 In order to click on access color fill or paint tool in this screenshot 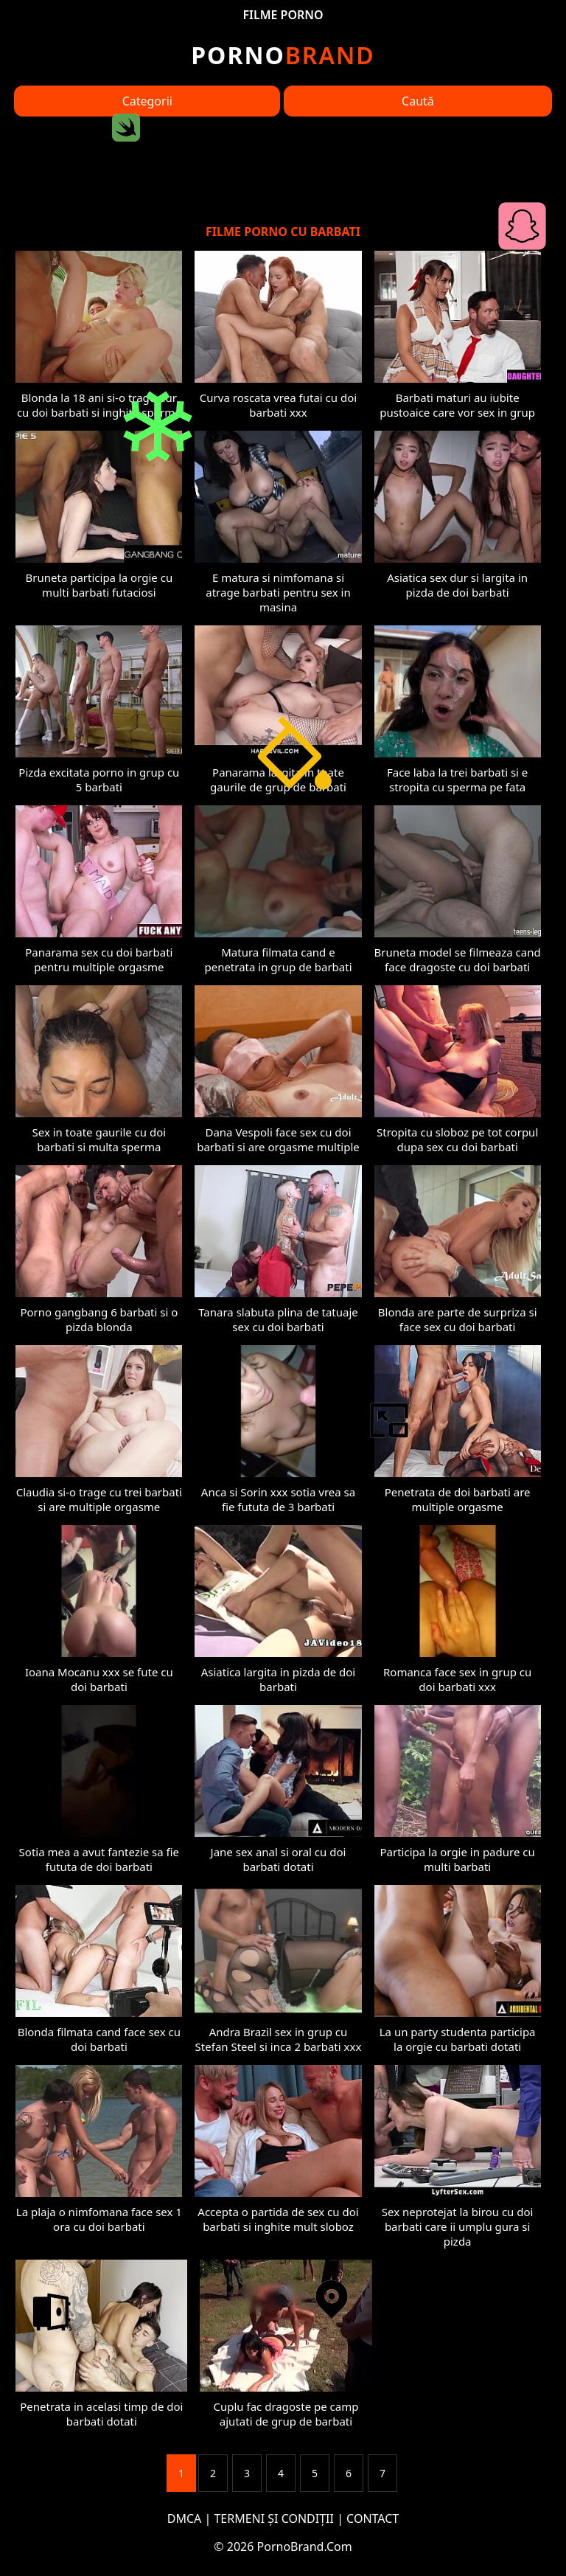, I will do `click(293, 752)`.